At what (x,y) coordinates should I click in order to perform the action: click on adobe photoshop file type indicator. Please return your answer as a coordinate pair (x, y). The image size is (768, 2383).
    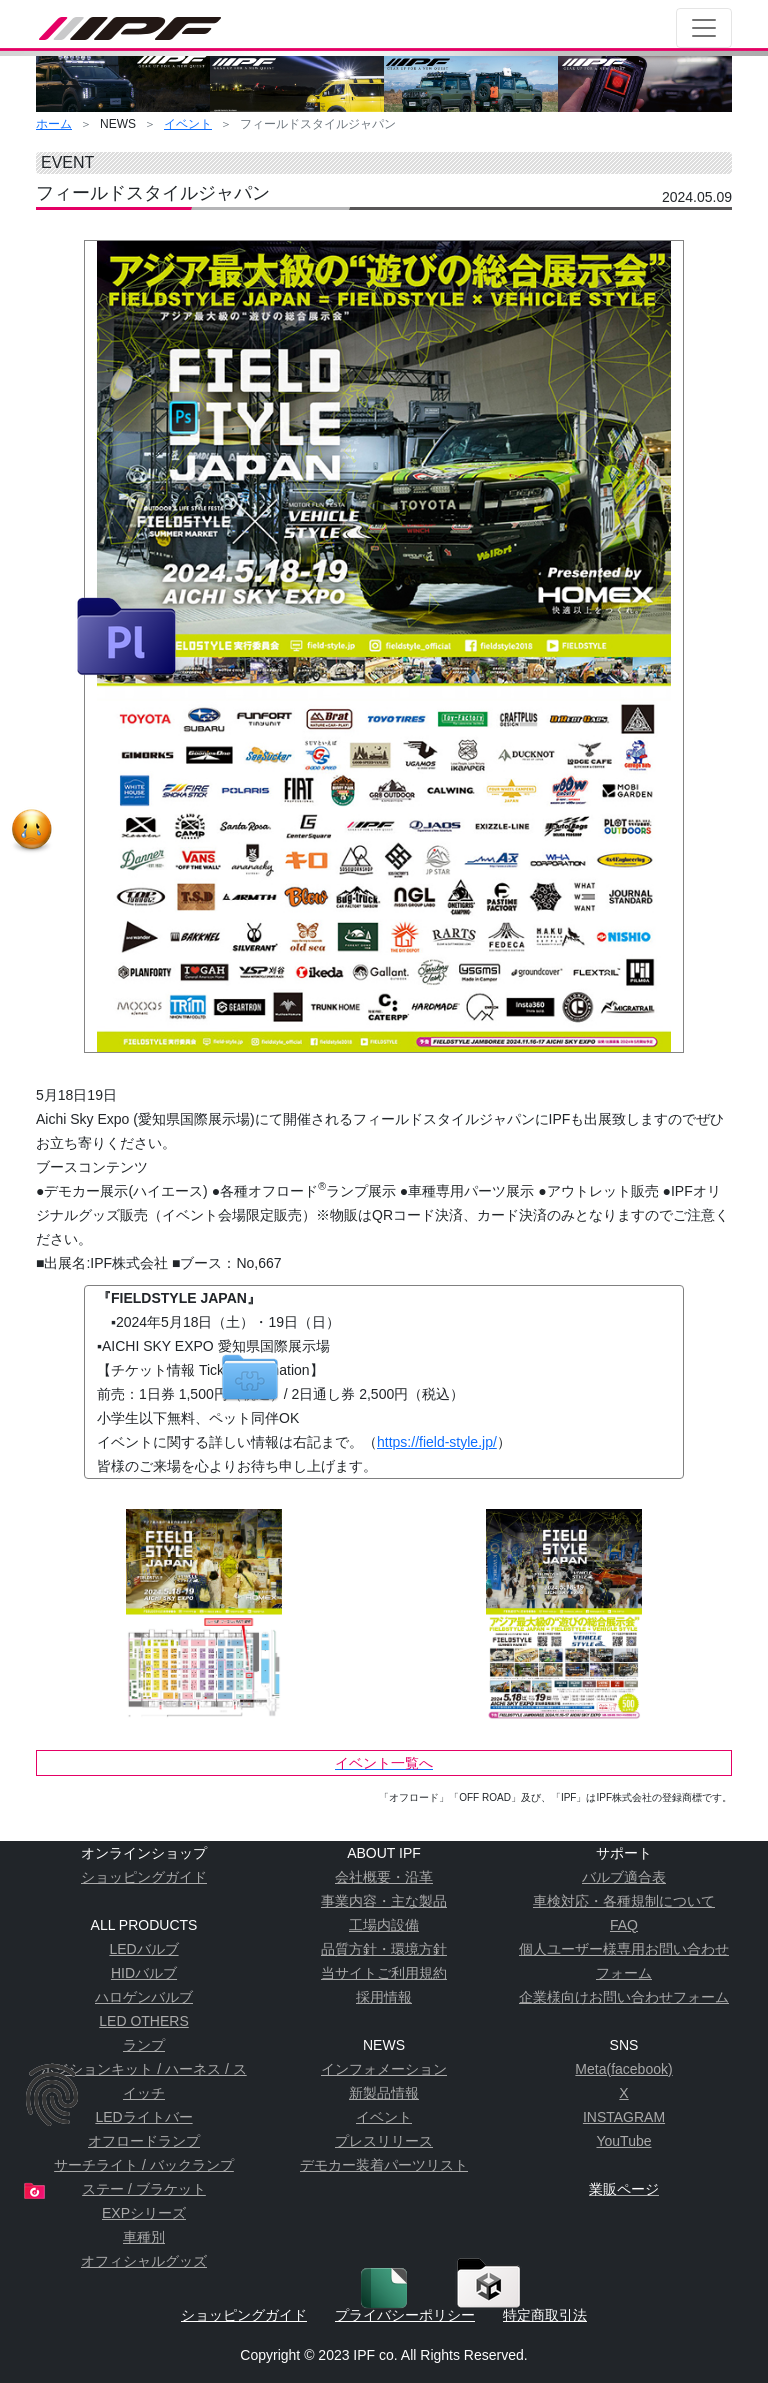
    Looking at the image, I should click on (183, 417).